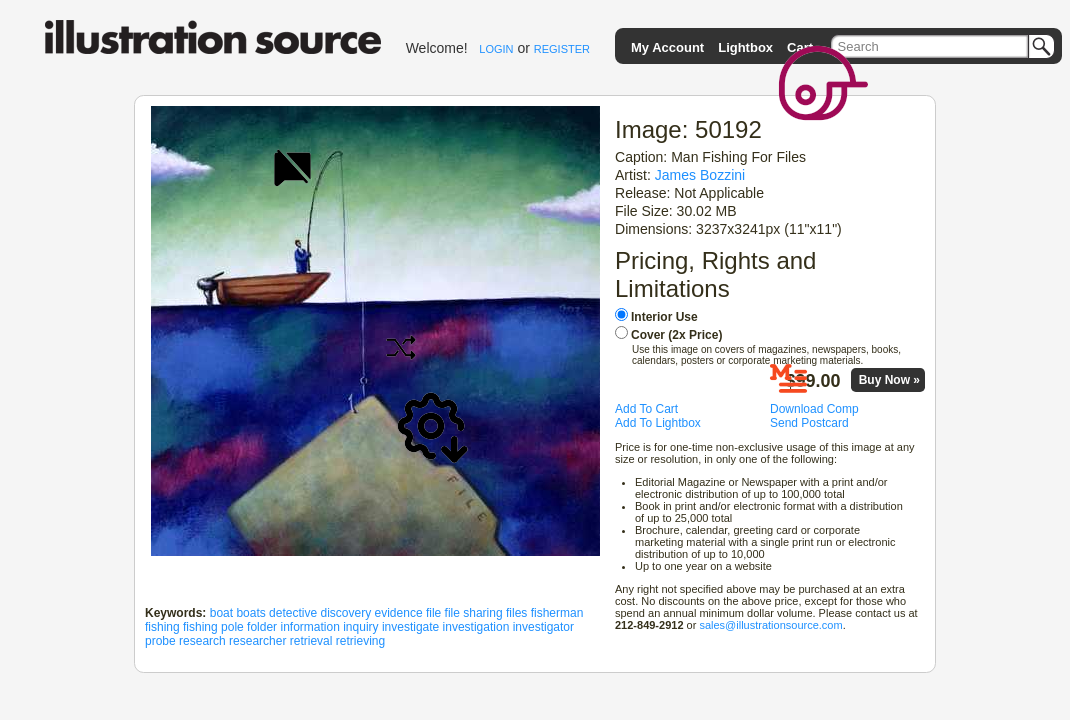  What do you see at coordinates (292, 166) in the screenshot?
I see `mute or disable chat notifications` at bounding box center [292, 166].